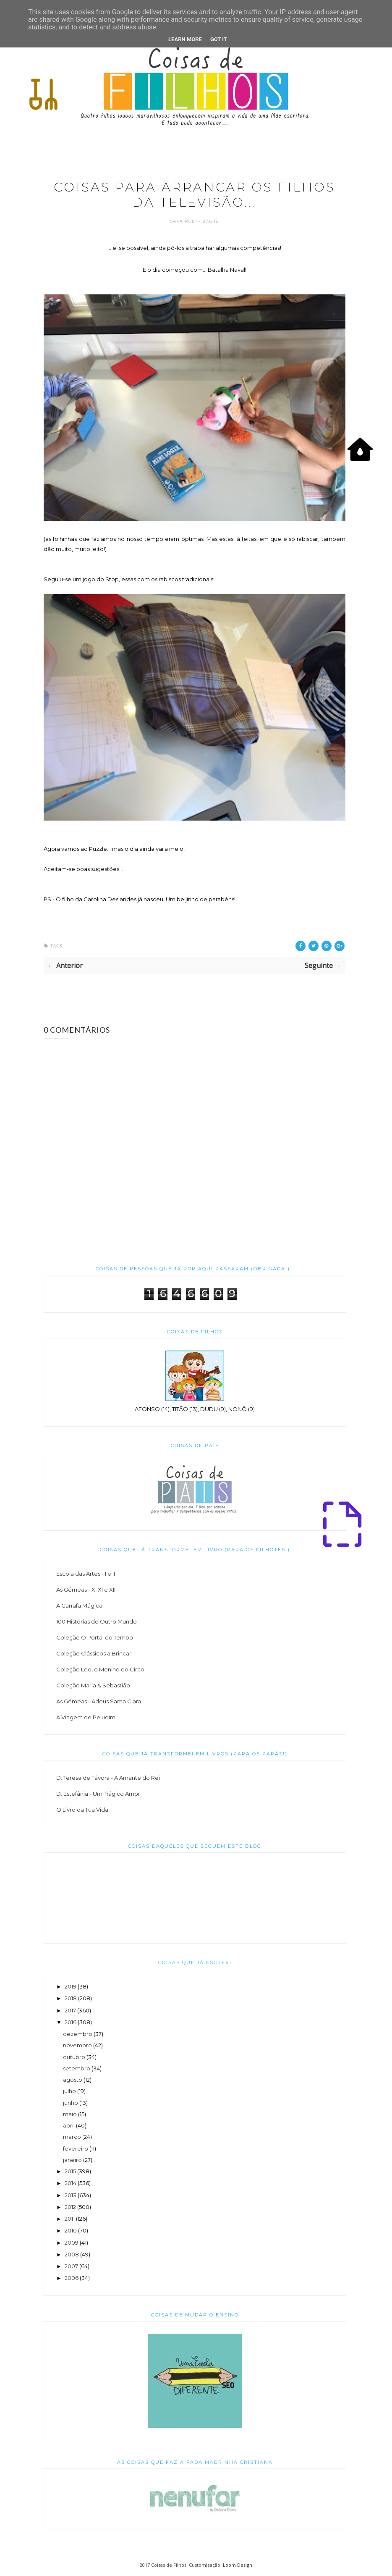  I want to click on indicates water damage or leak detected in home, so click(360, 450).